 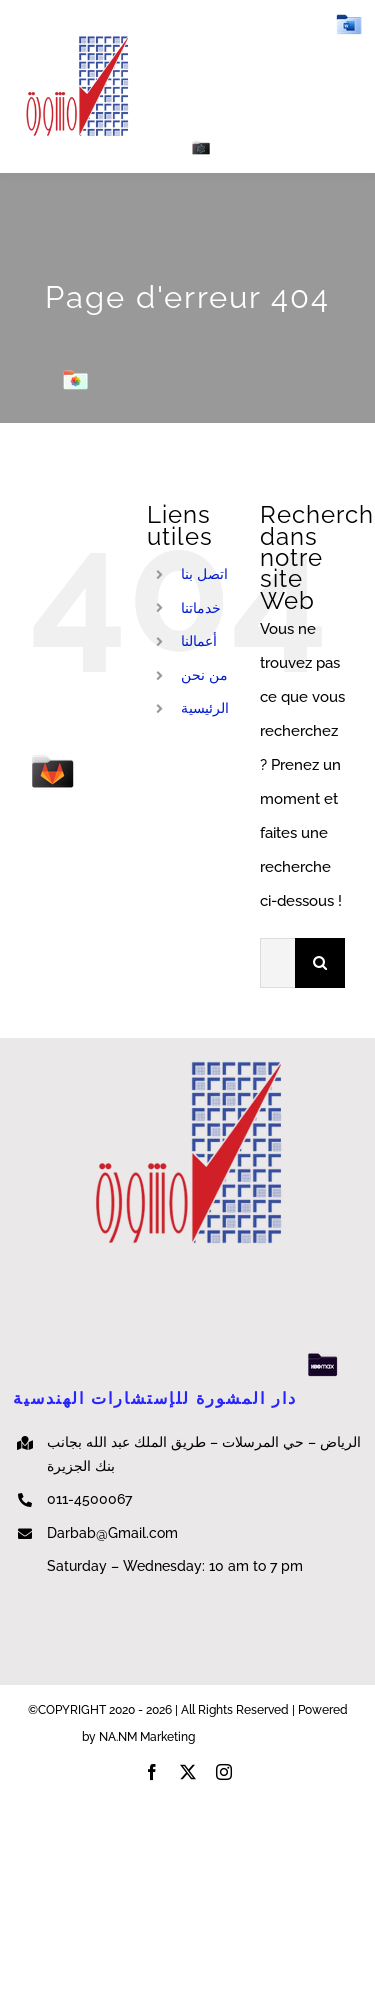 What do you see at coordinates (322, 1365) in the screenshot?
I see `open folder containing HBO Max content` at bounding box center [322, 1365].